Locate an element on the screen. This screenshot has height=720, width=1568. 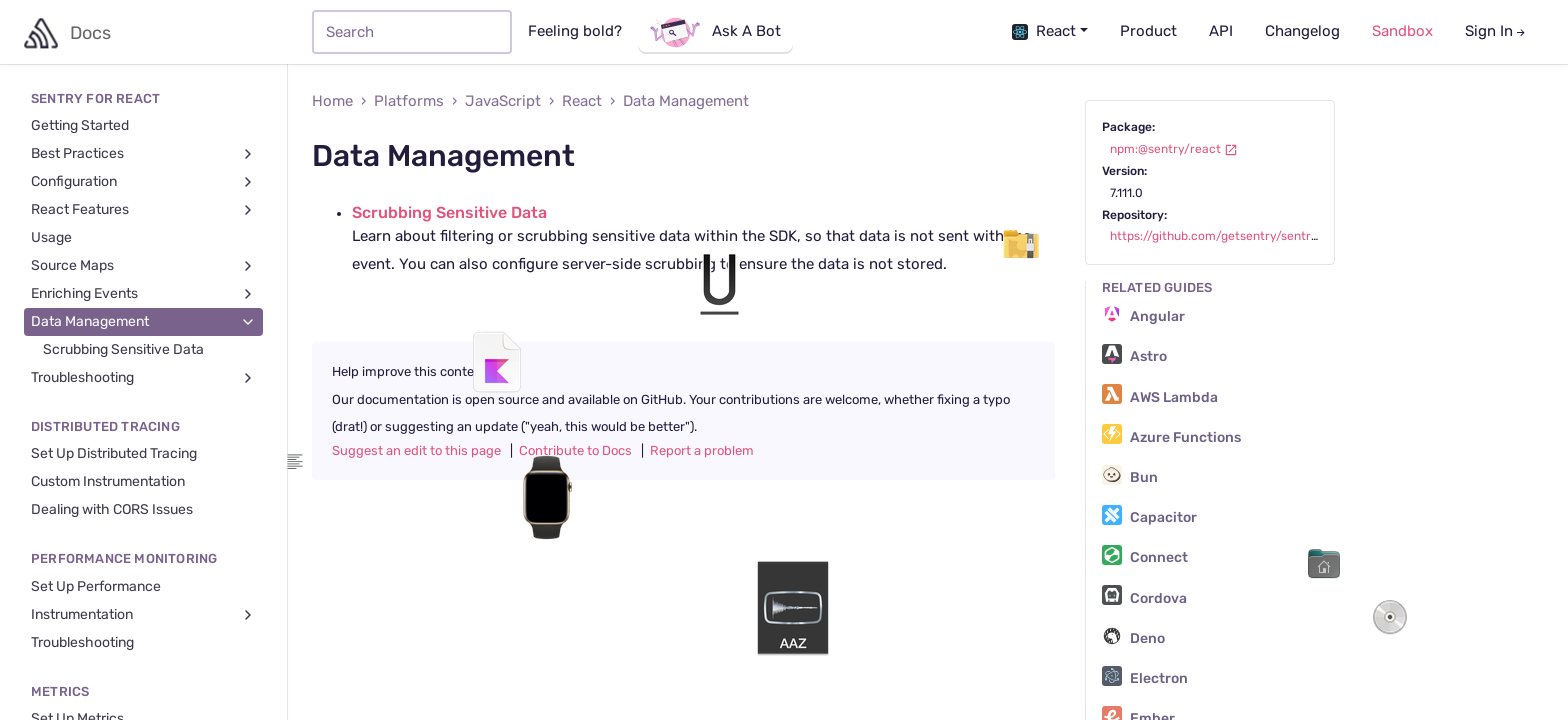
access optical disc drive or CD/DVD media is located at coordinates (1390, 617).